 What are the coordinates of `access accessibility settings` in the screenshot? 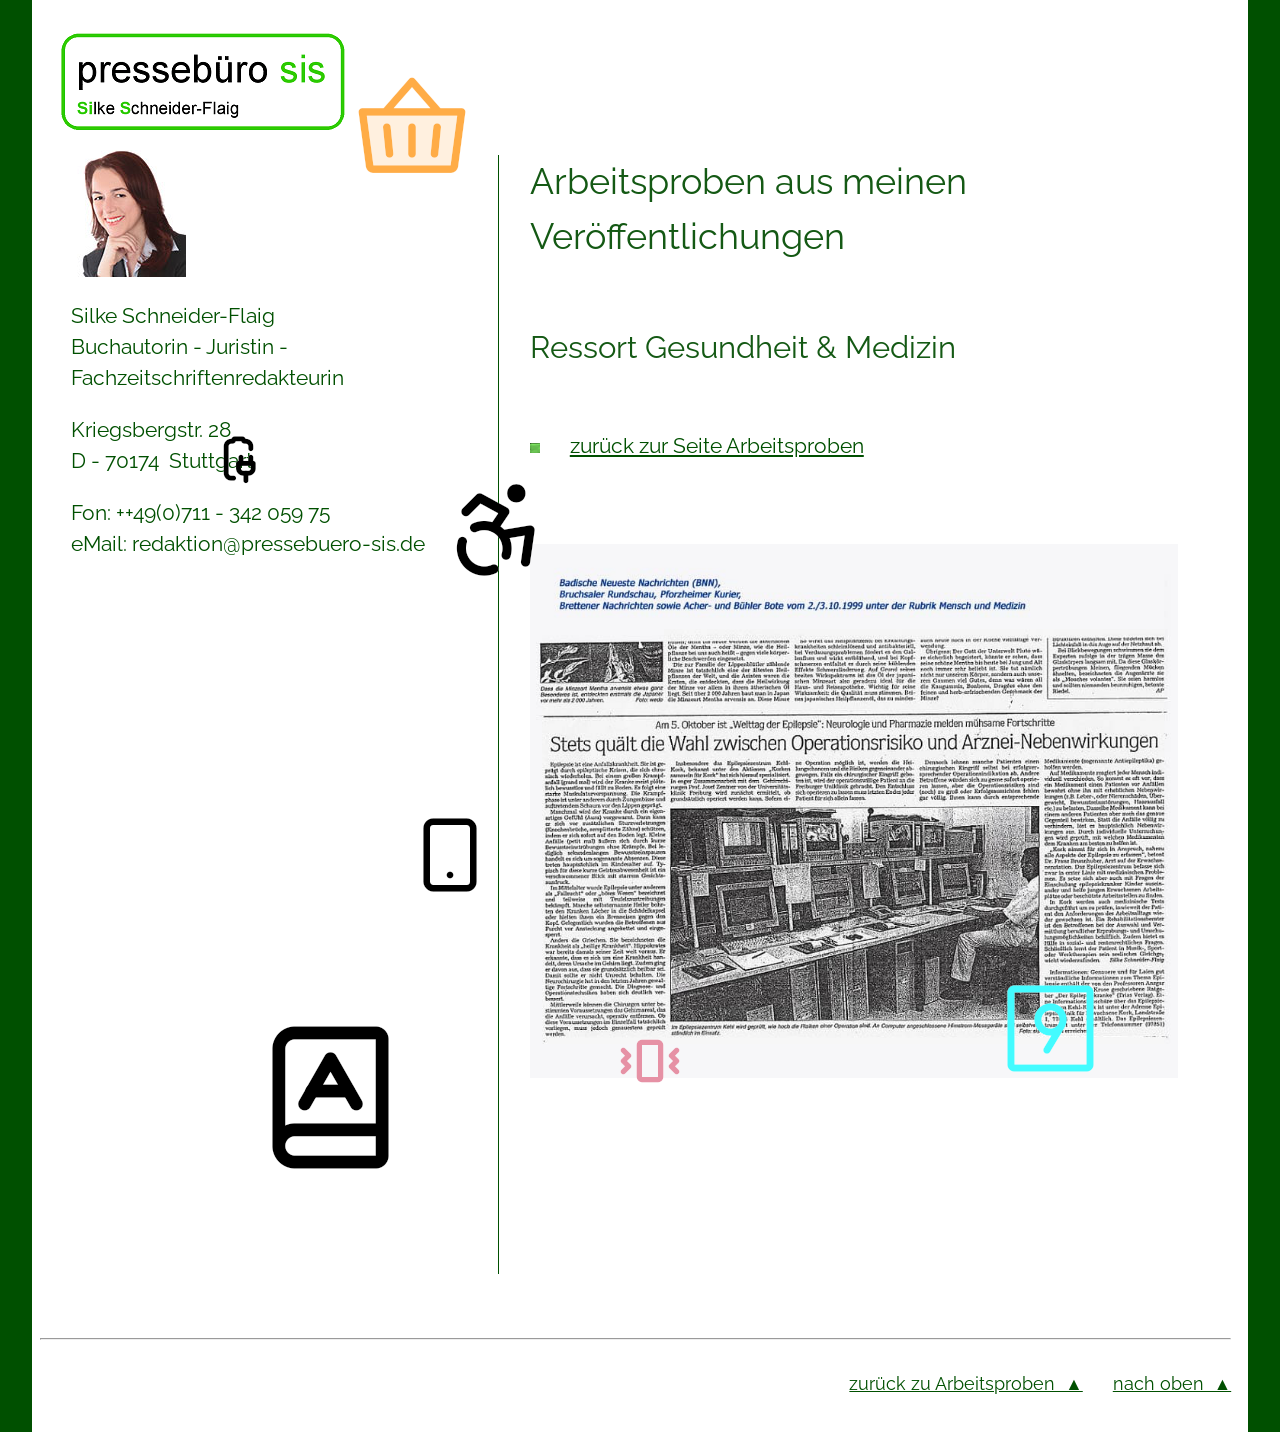 It's located at (498, 530).